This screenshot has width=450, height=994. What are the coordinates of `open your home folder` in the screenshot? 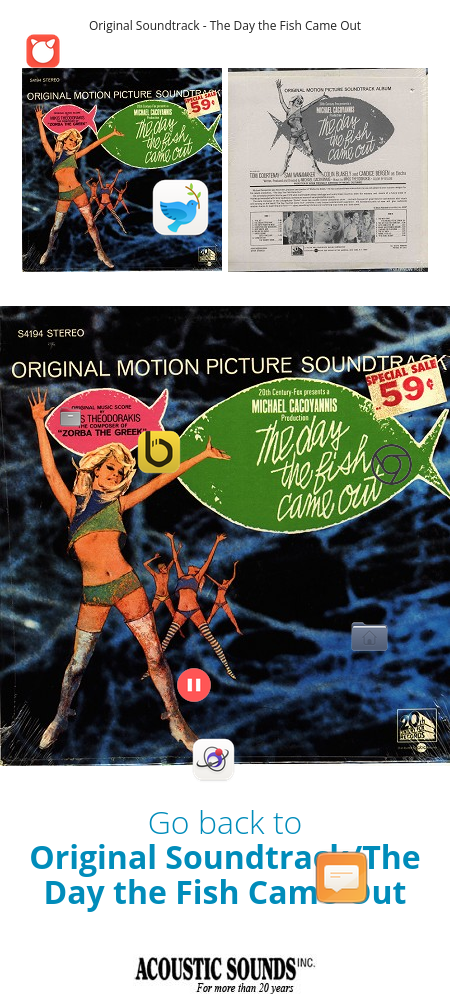 It's located at (369, 636).